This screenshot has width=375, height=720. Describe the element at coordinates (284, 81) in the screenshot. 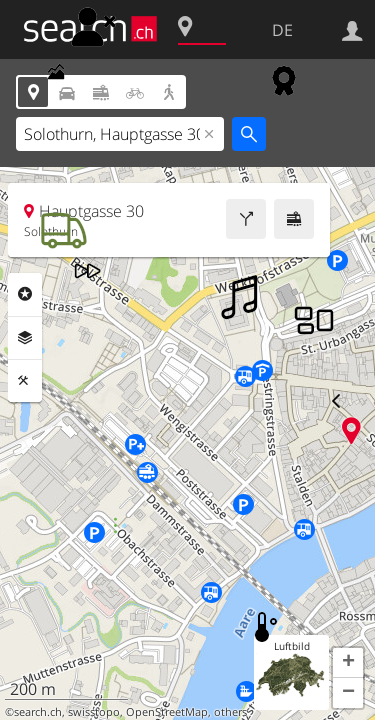

I see `view achievements or awards` at that location.